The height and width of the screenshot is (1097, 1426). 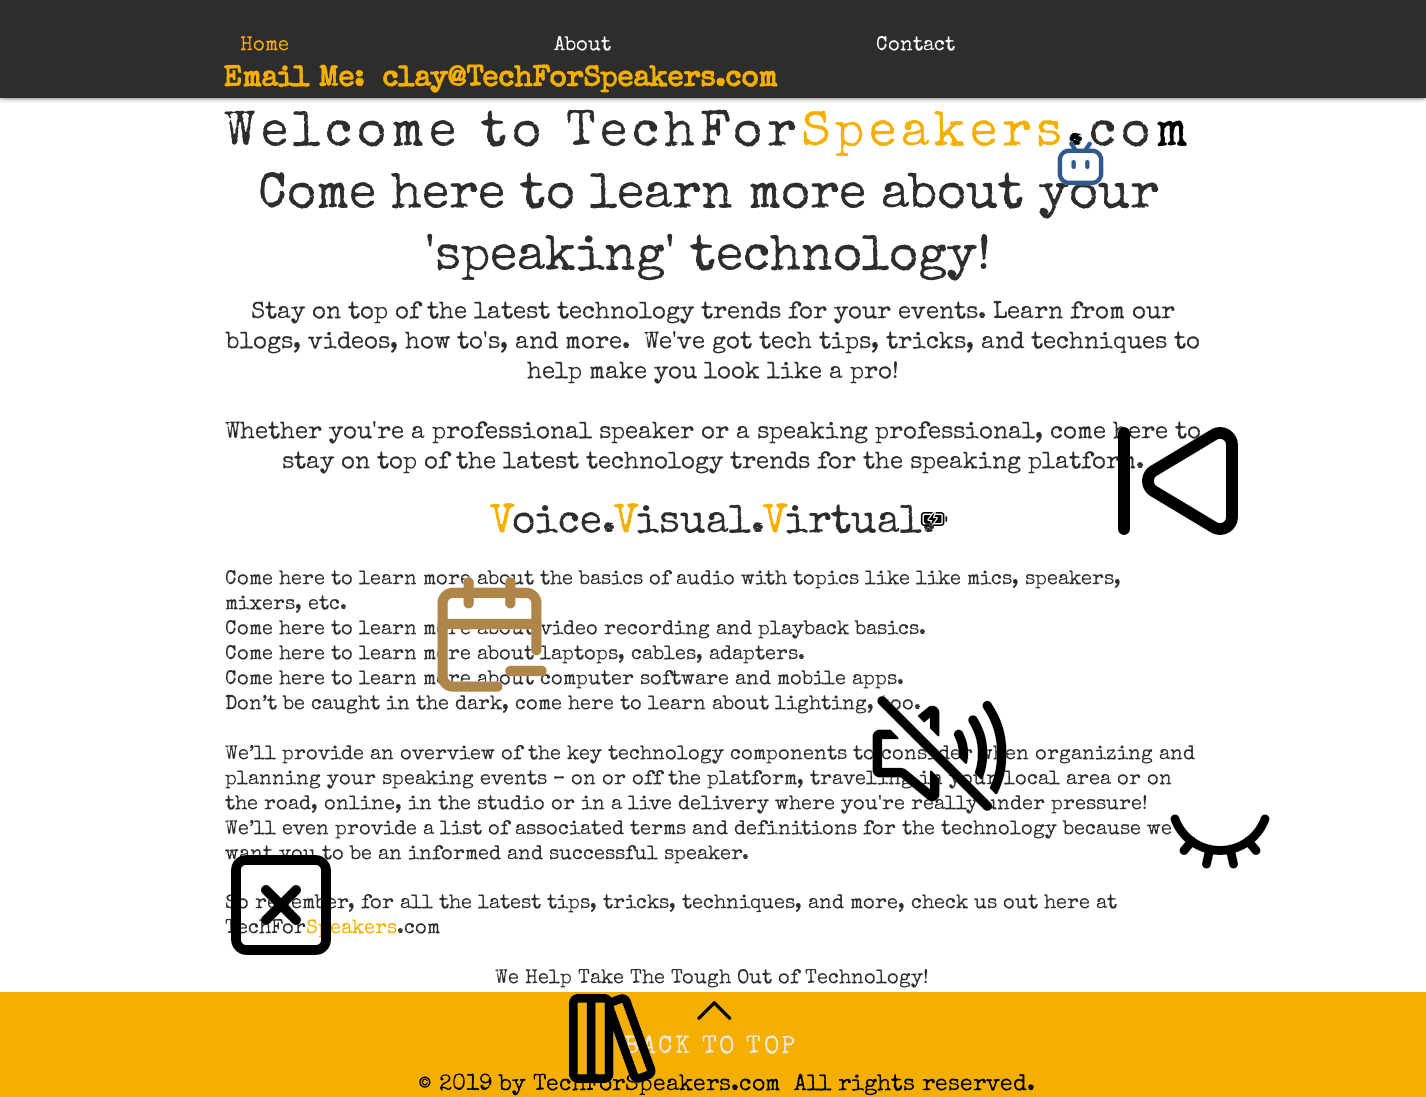 I want to click on hide password or sensitive content, so click(x=1220, y=837).